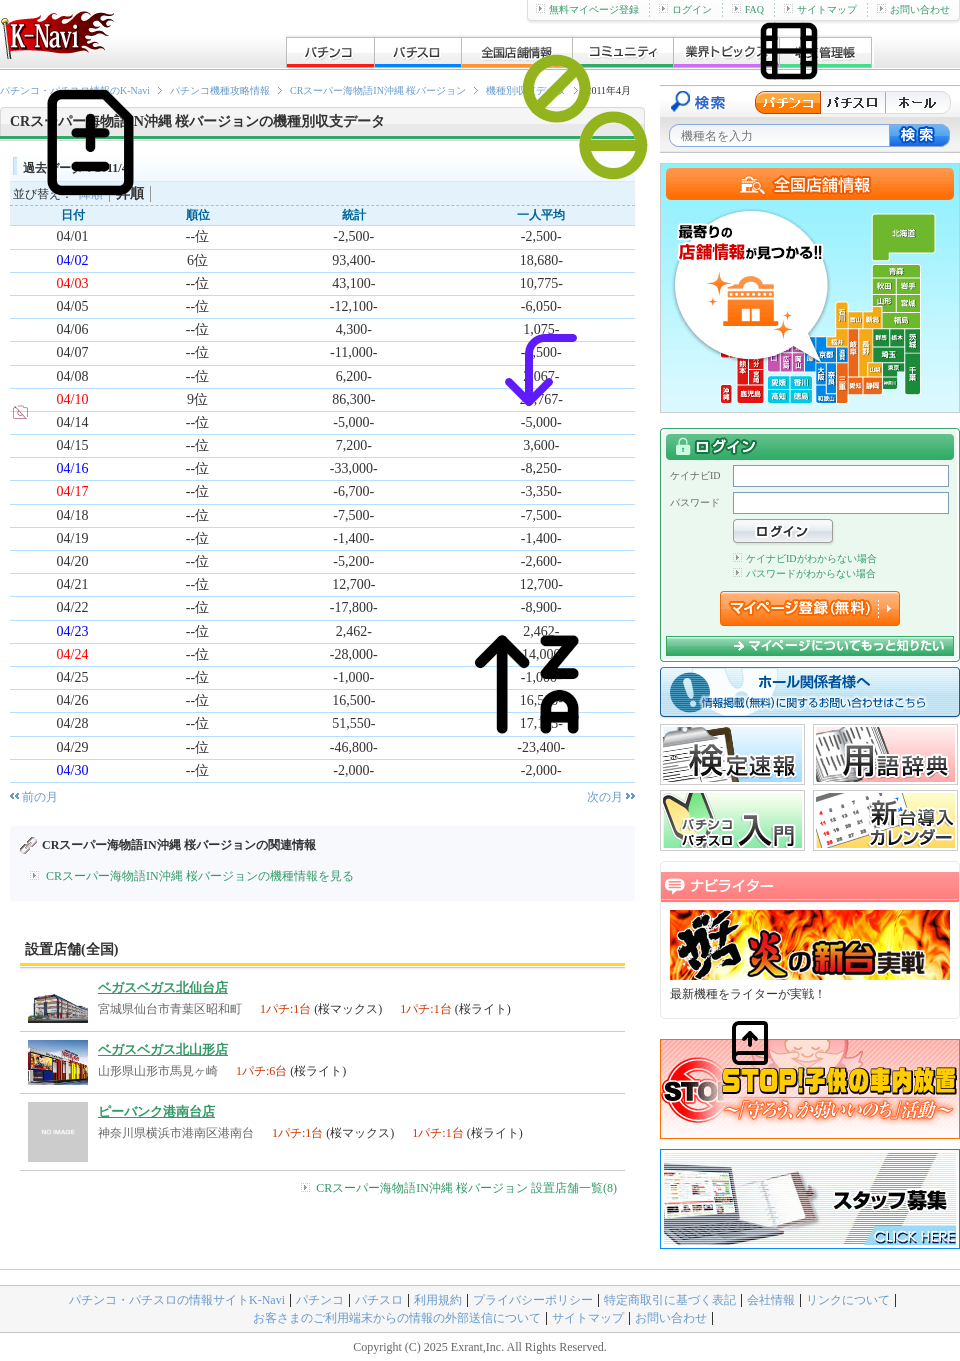 This screenshot has height=1361, width=960. I want to click on camera is disabled or unavailable, so click(20, 412).